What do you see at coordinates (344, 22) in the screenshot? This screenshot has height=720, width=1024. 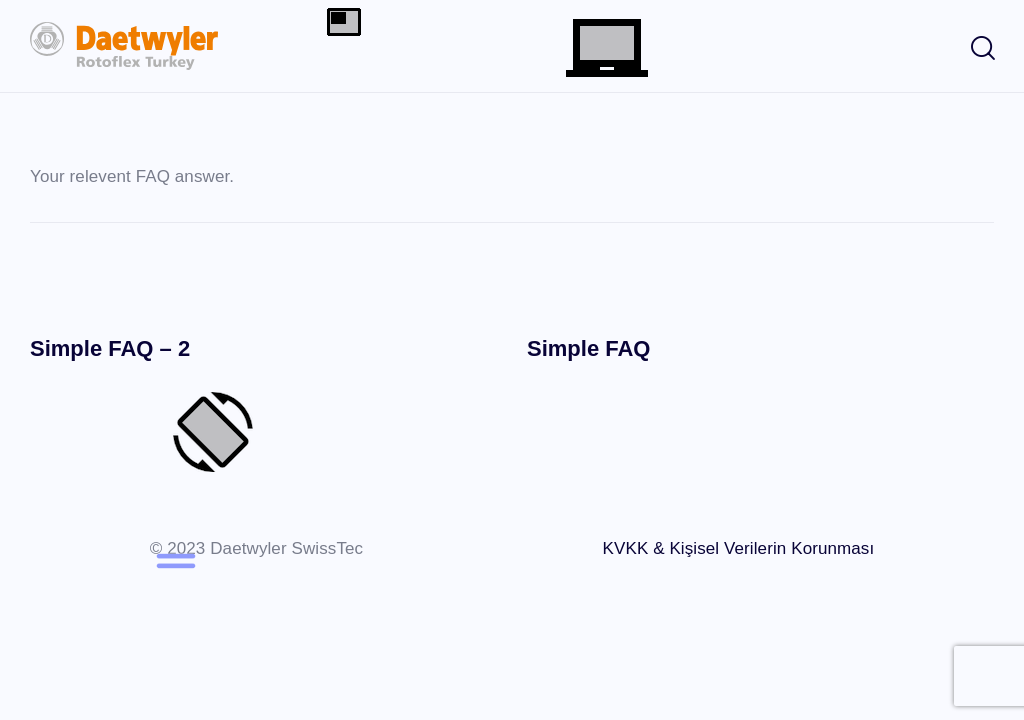 I see `access featured or highlighted video content` at bounding box center [344, 22].